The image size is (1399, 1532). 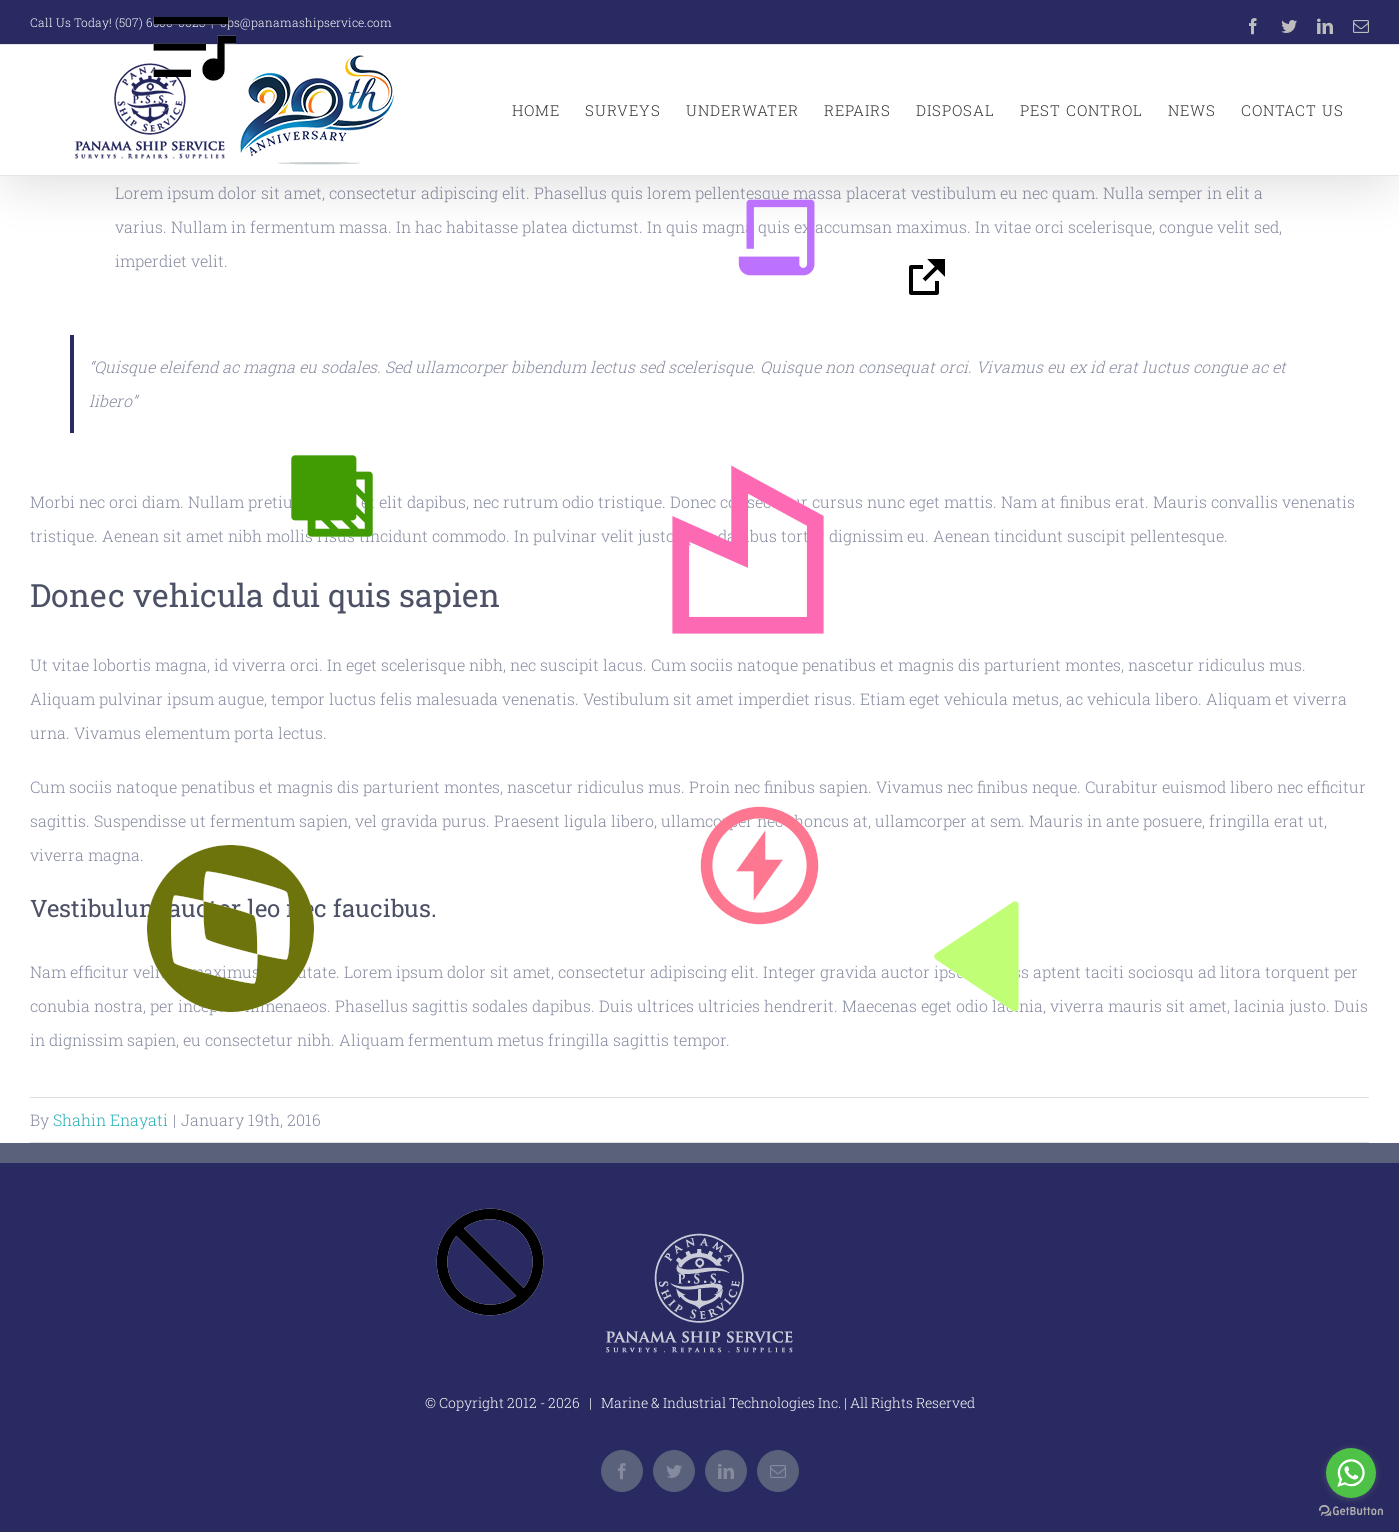 What do you see at coordinates (927, 277) in the screenshot?
I see `open link in a new tab or window` at bounding box center [927, 277].